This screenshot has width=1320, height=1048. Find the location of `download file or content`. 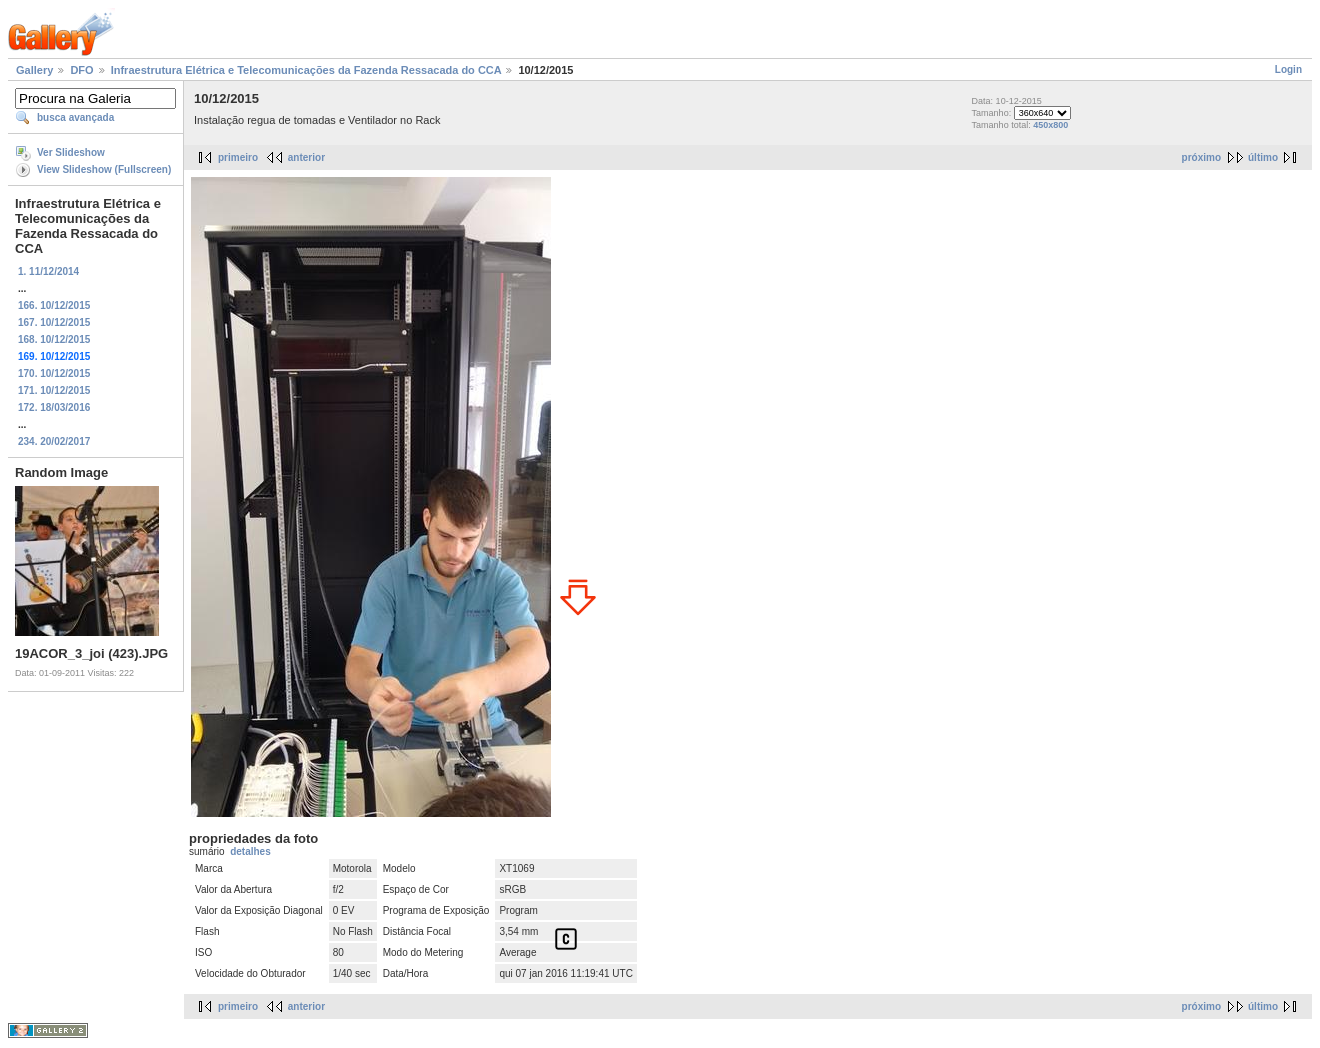

download file or content is located at coordinates (578, 596).